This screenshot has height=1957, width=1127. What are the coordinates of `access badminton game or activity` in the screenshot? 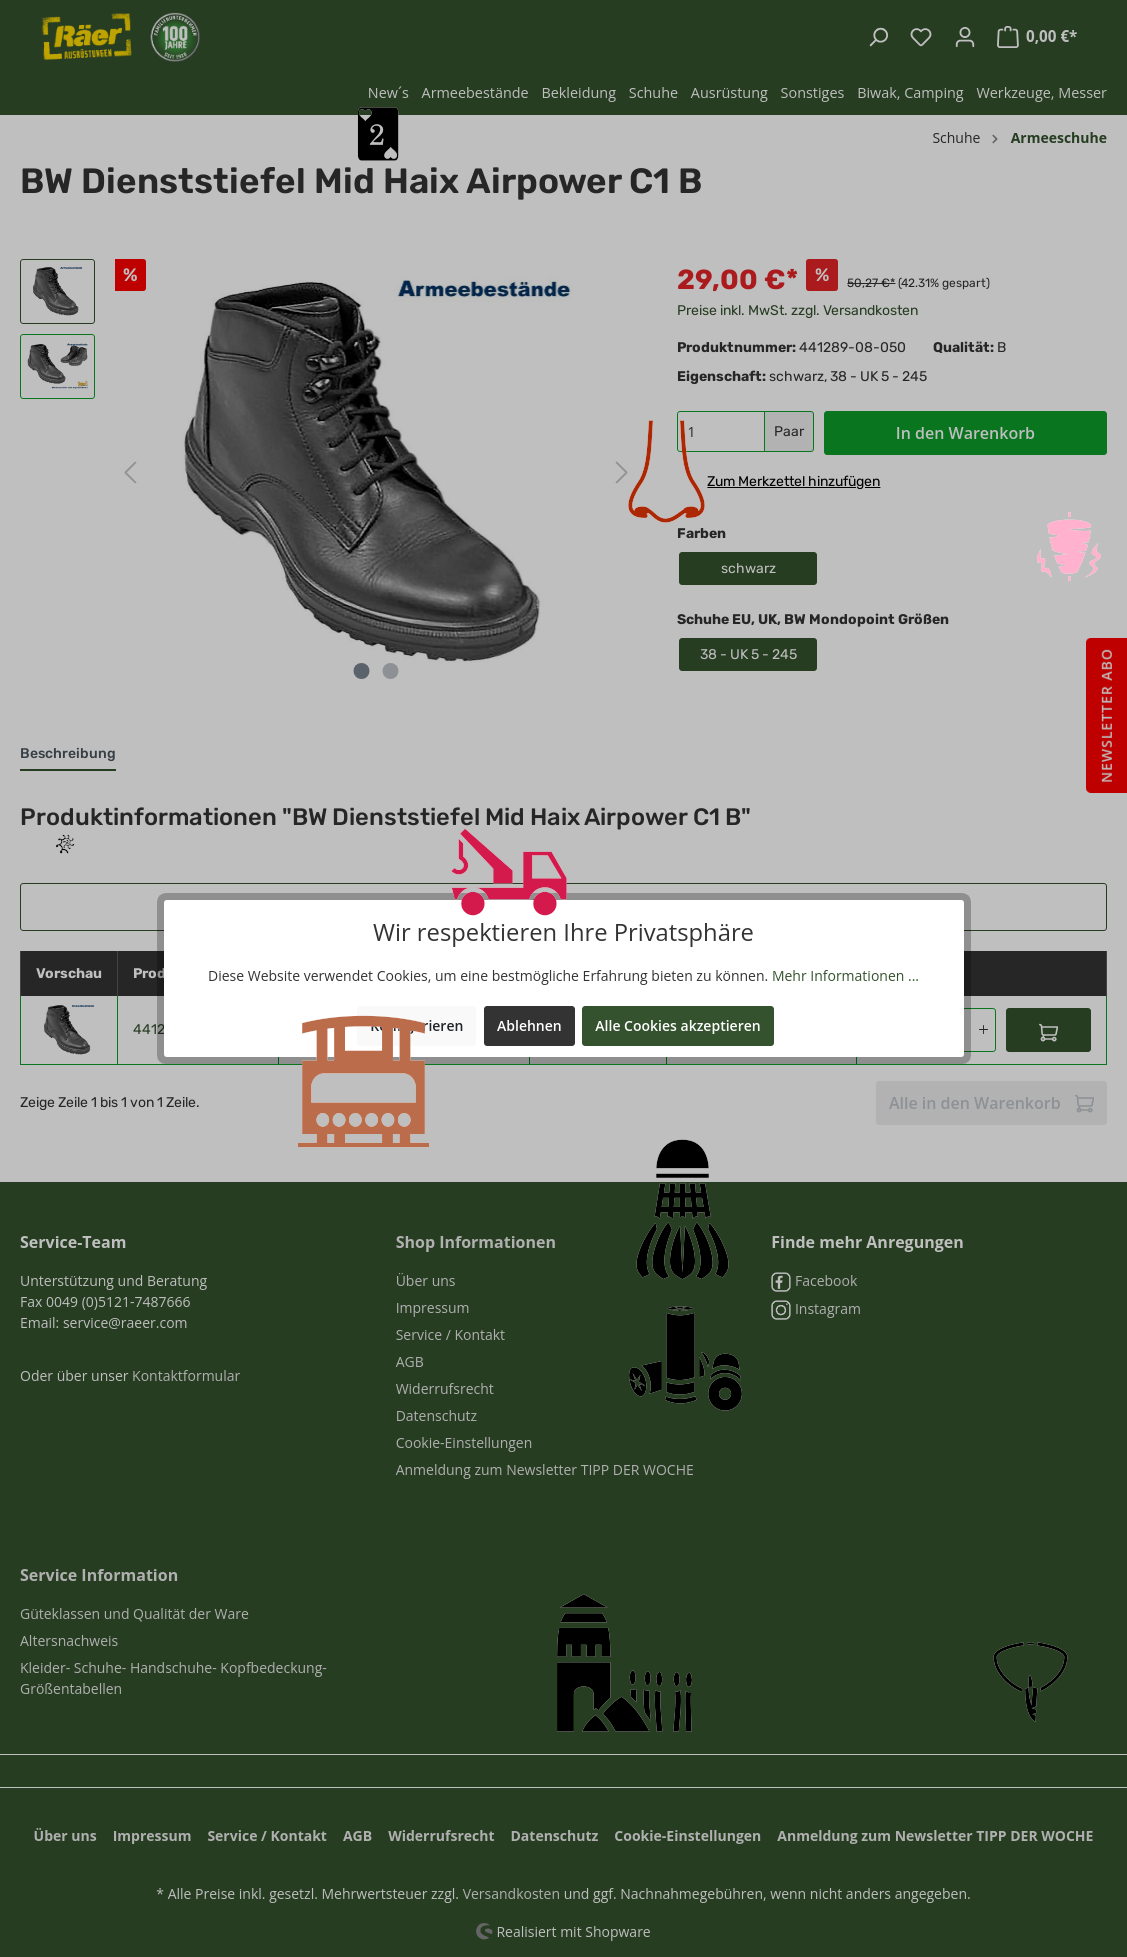 It's located at (682, 1209).